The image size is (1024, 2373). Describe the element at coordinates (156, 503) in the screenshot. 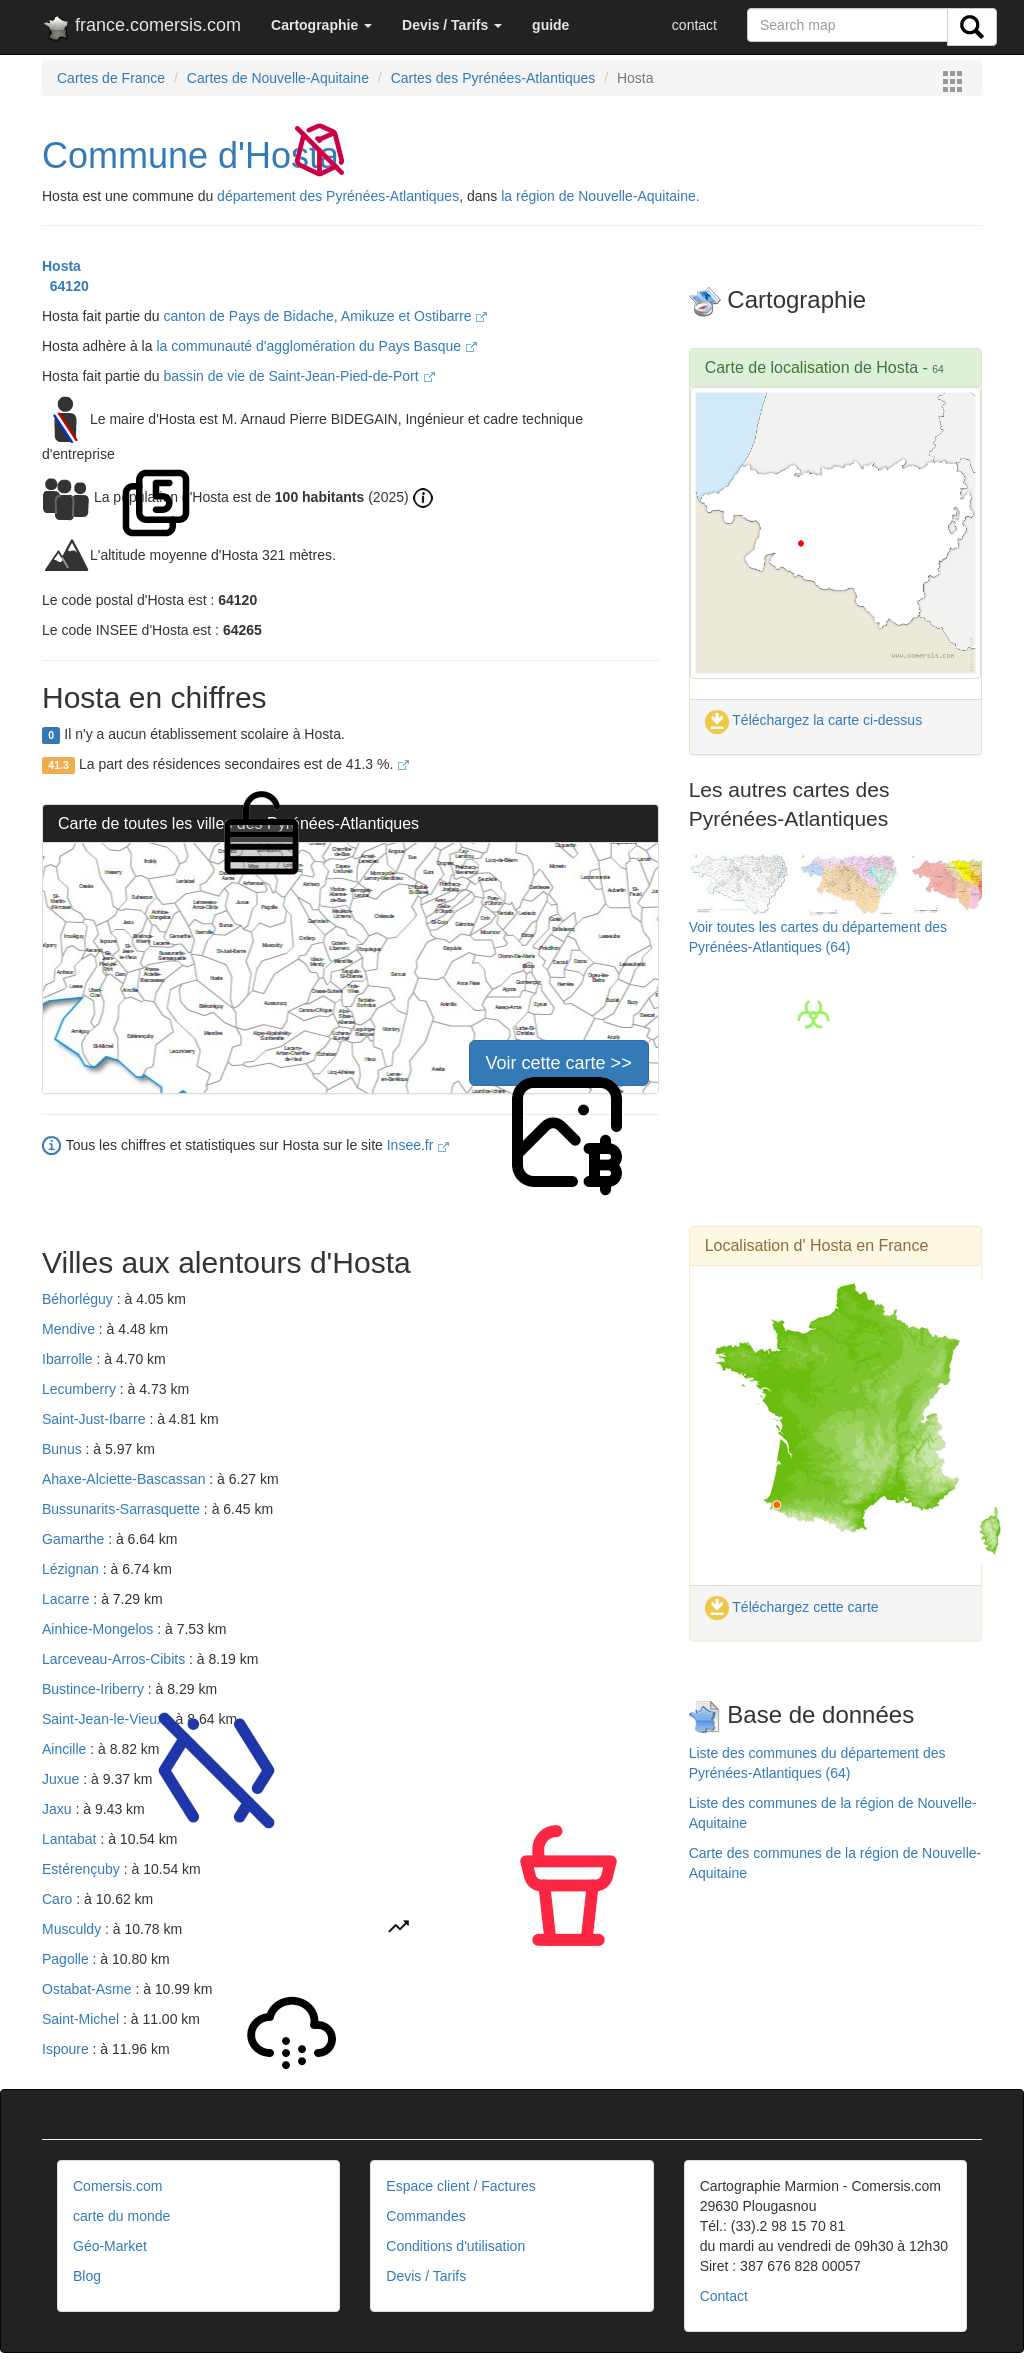

I see `view 5 stacked items or layers` at that location.